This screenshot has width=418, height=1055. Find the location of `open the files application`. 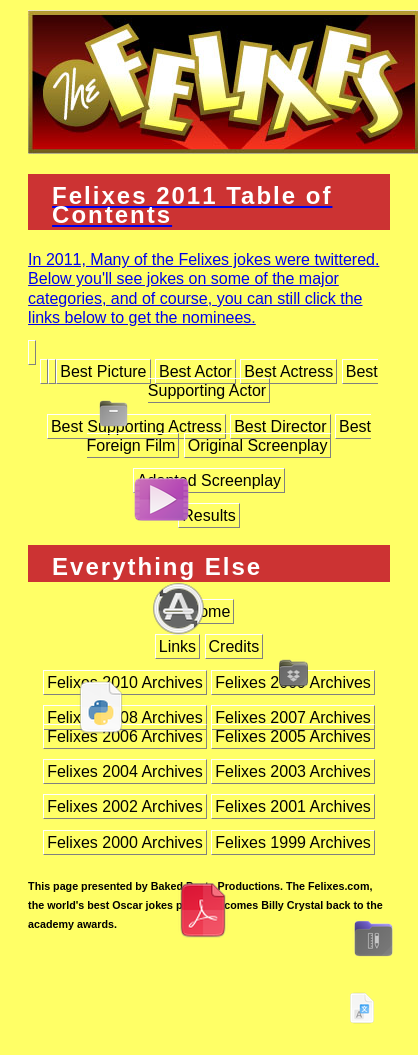

open the files application is located at coordinates (113, 413).